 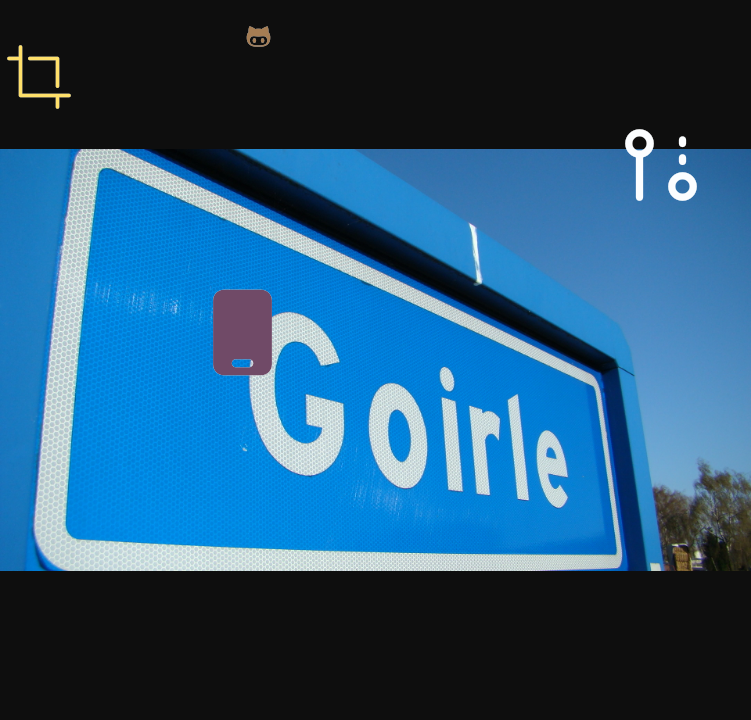 I want to click on indicates mobile device or smartphone, so click(x=242, y=332).